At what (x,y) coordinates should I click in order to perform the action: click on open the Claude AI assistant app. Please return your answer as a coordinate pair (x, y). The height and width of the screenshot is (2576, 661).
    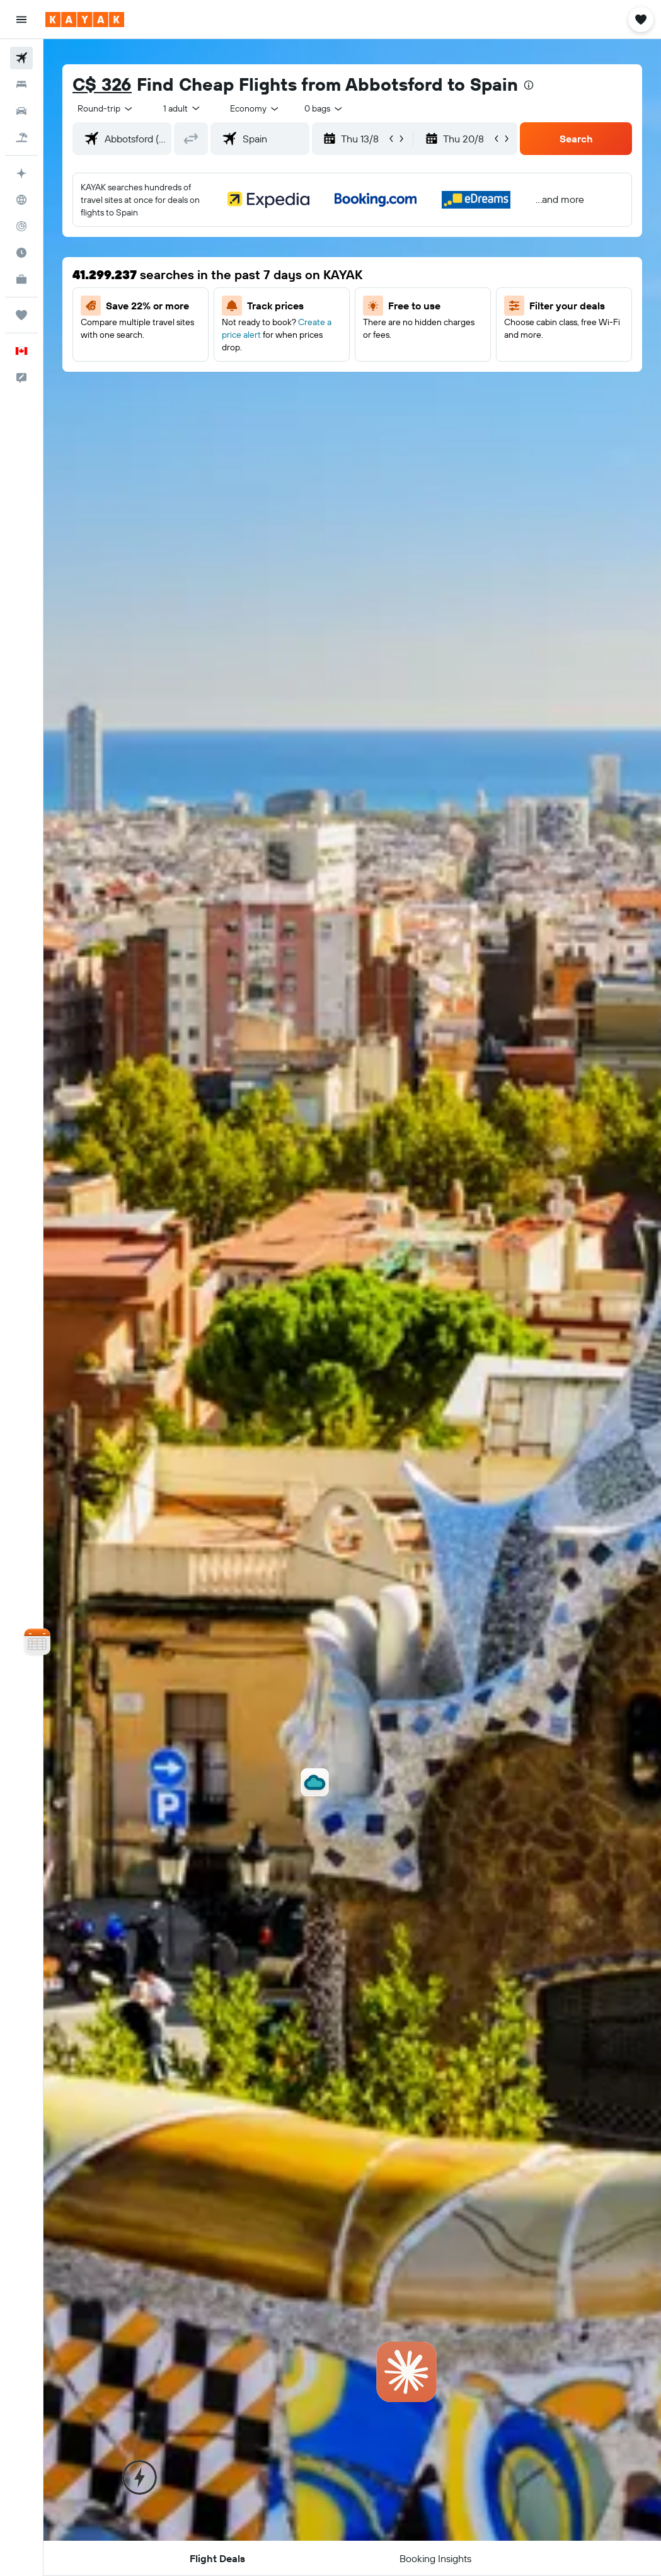
    Looking at the image, I should click on (406, 2372).